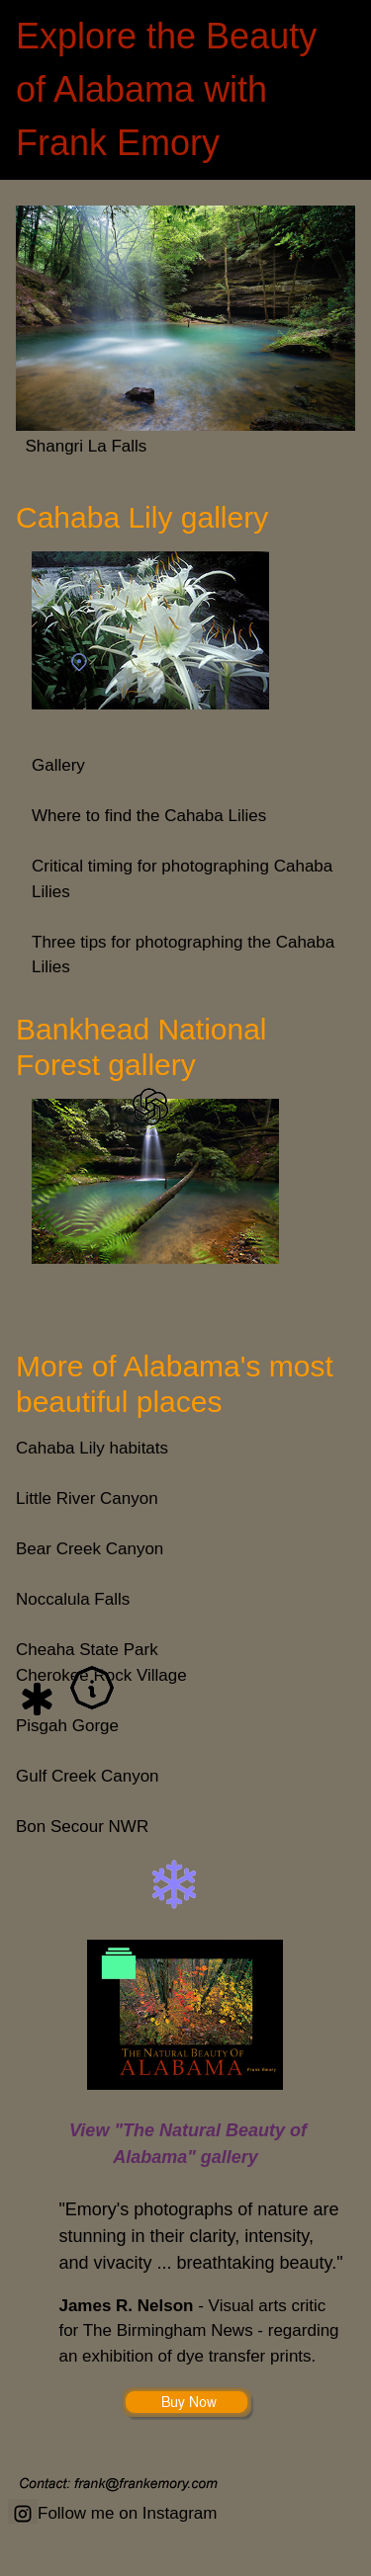 The image size is (371, 2576). I want to click on view your photo albums, so click(119, 1963).